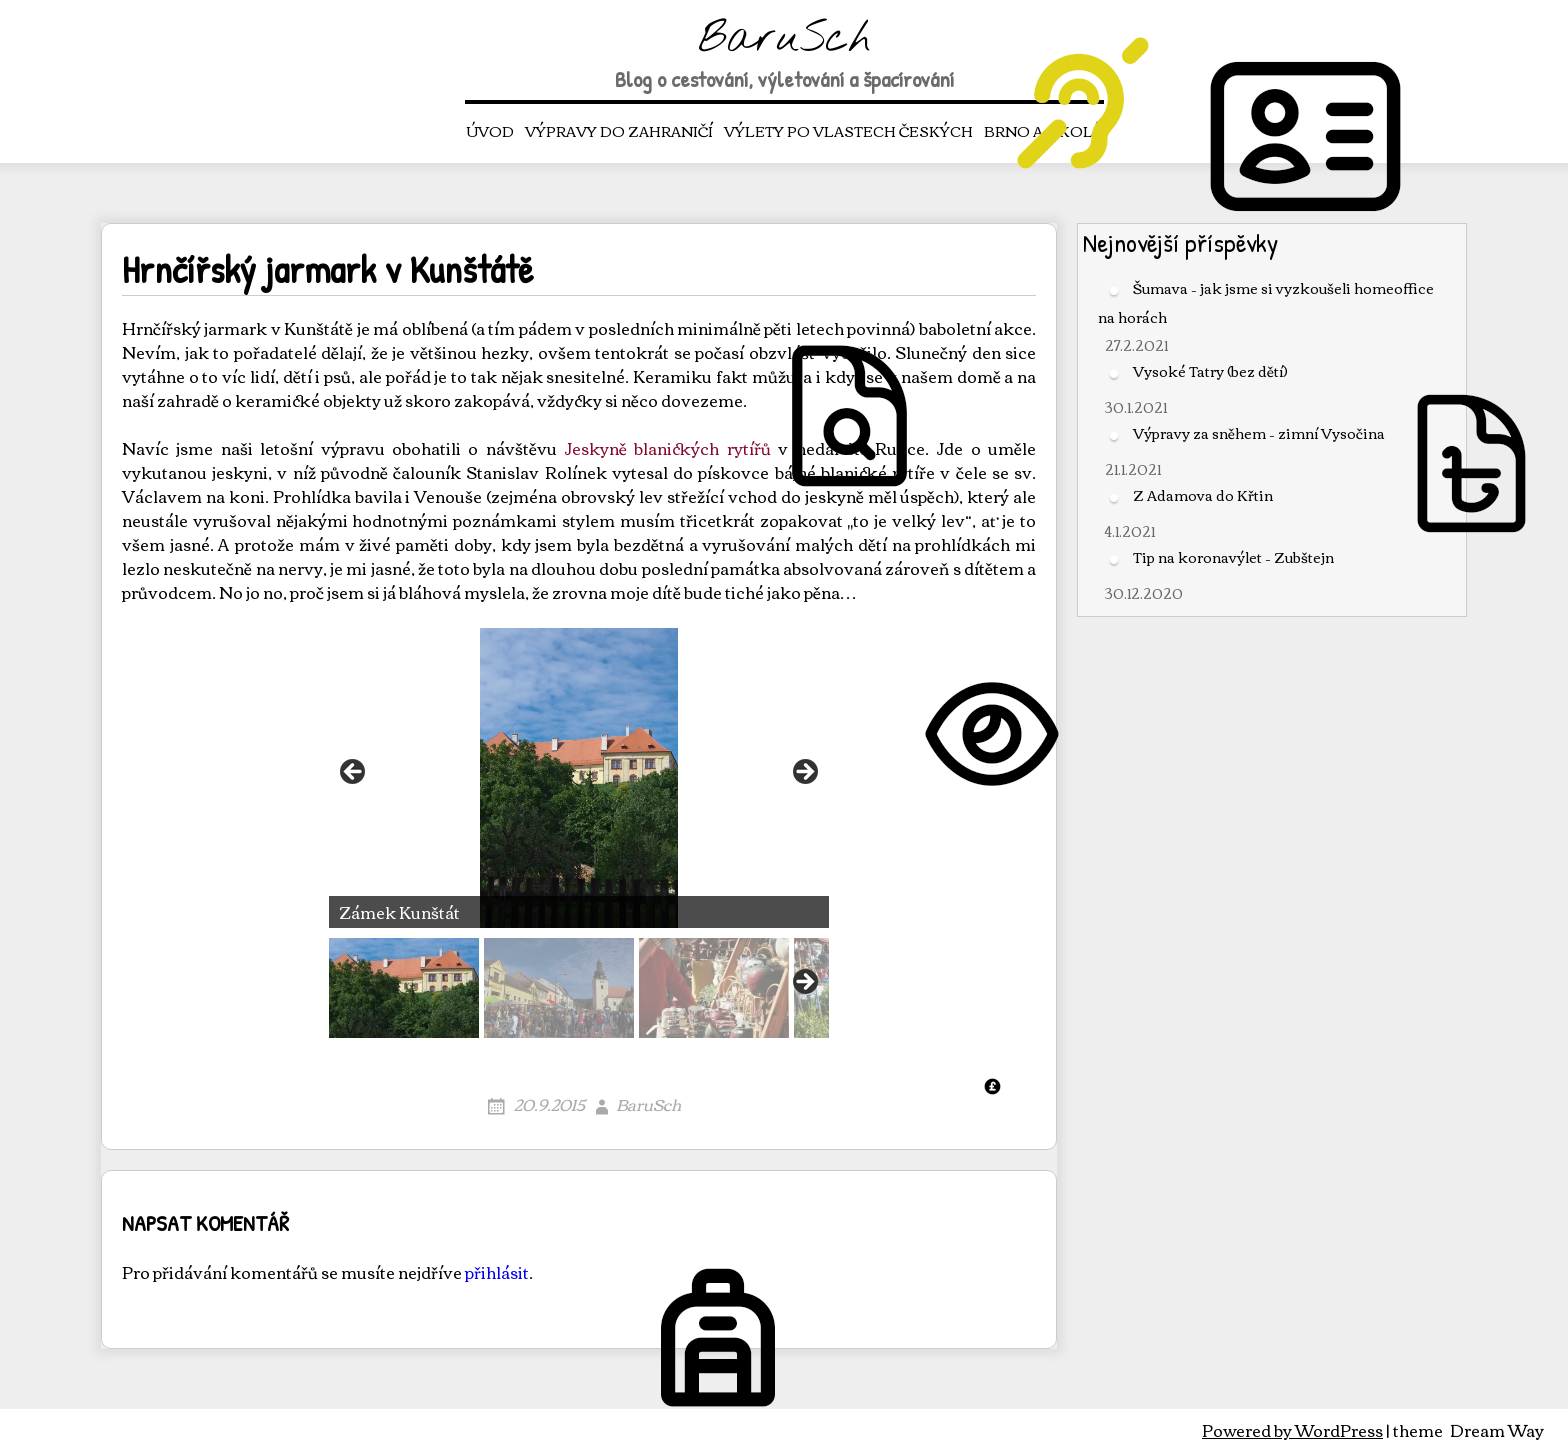 This screenshot has height=1451, width=1568. What do you see at coordinates (718, 1340) in the screenshot?
I see `access your inventory or stored items` at bounding box center [718, 1340].